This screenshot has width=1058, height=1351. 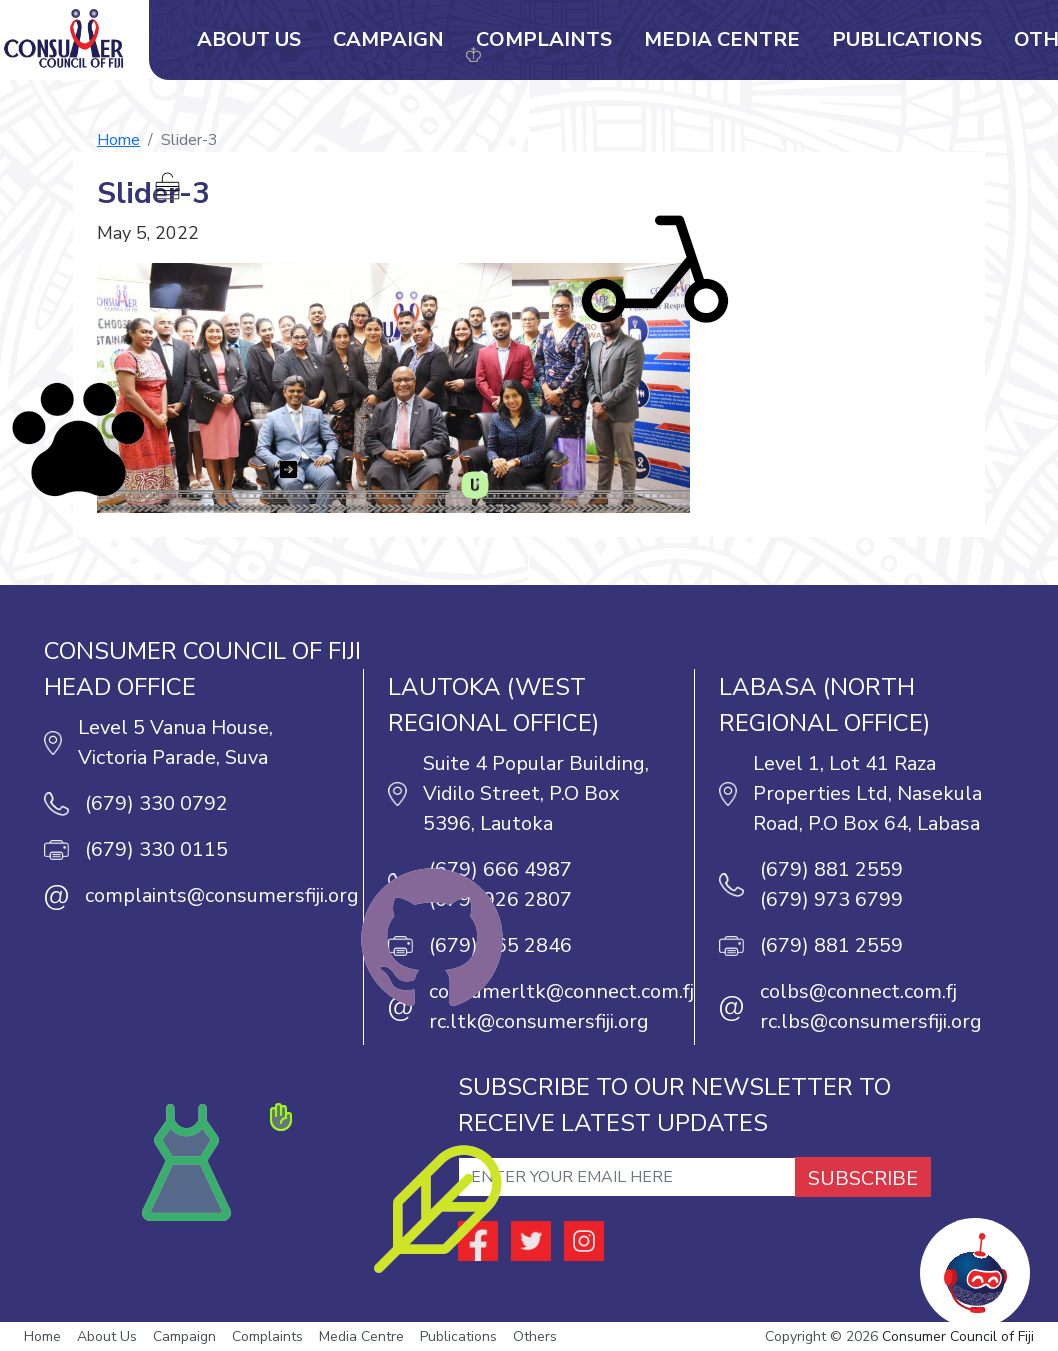 What do you see at coordinates (167, 187) in the screenshot?
I see `unlocked or unsecured state` at bounding box center [167, 187].